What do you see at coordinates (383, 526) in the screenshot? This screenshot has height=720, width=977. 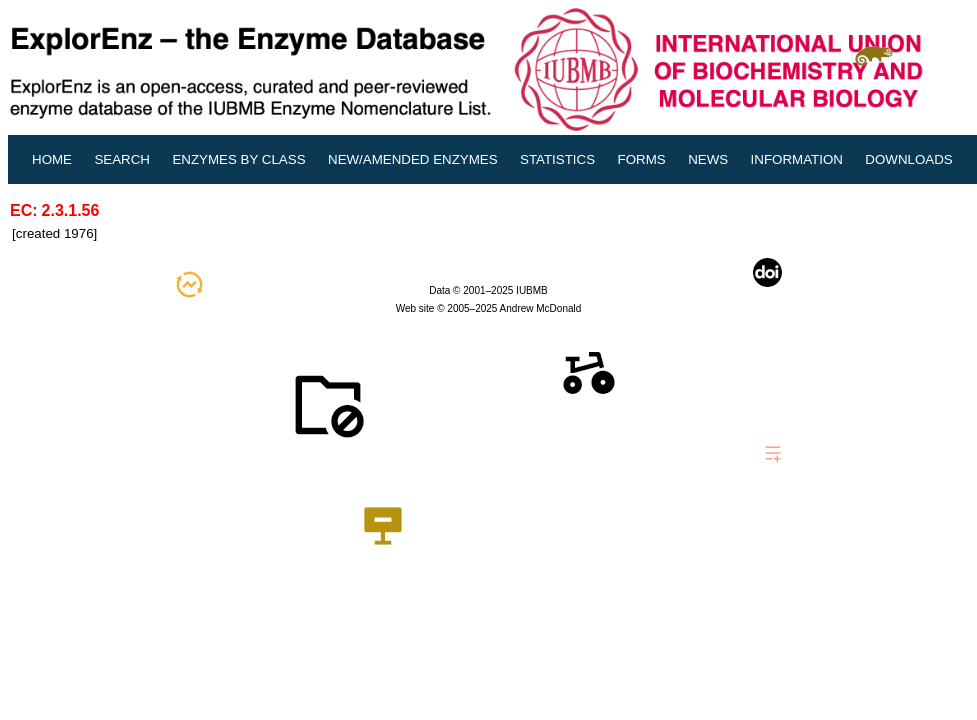 I see `indicates a reserved or held item` at bounding box center [383, 526].